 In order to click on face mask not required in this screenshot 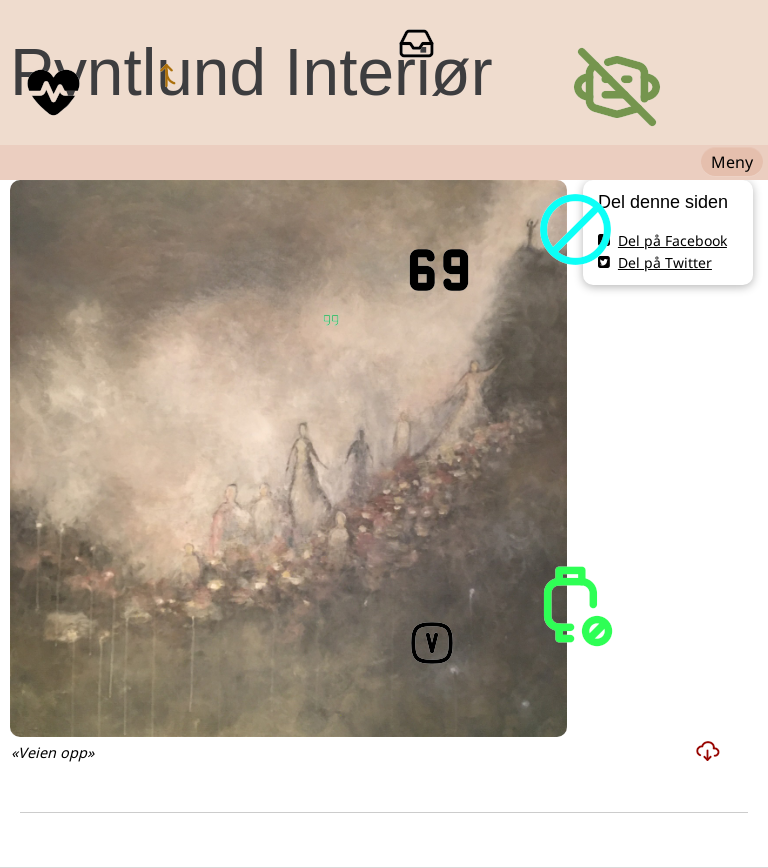, I will do `click(617, 87)`.